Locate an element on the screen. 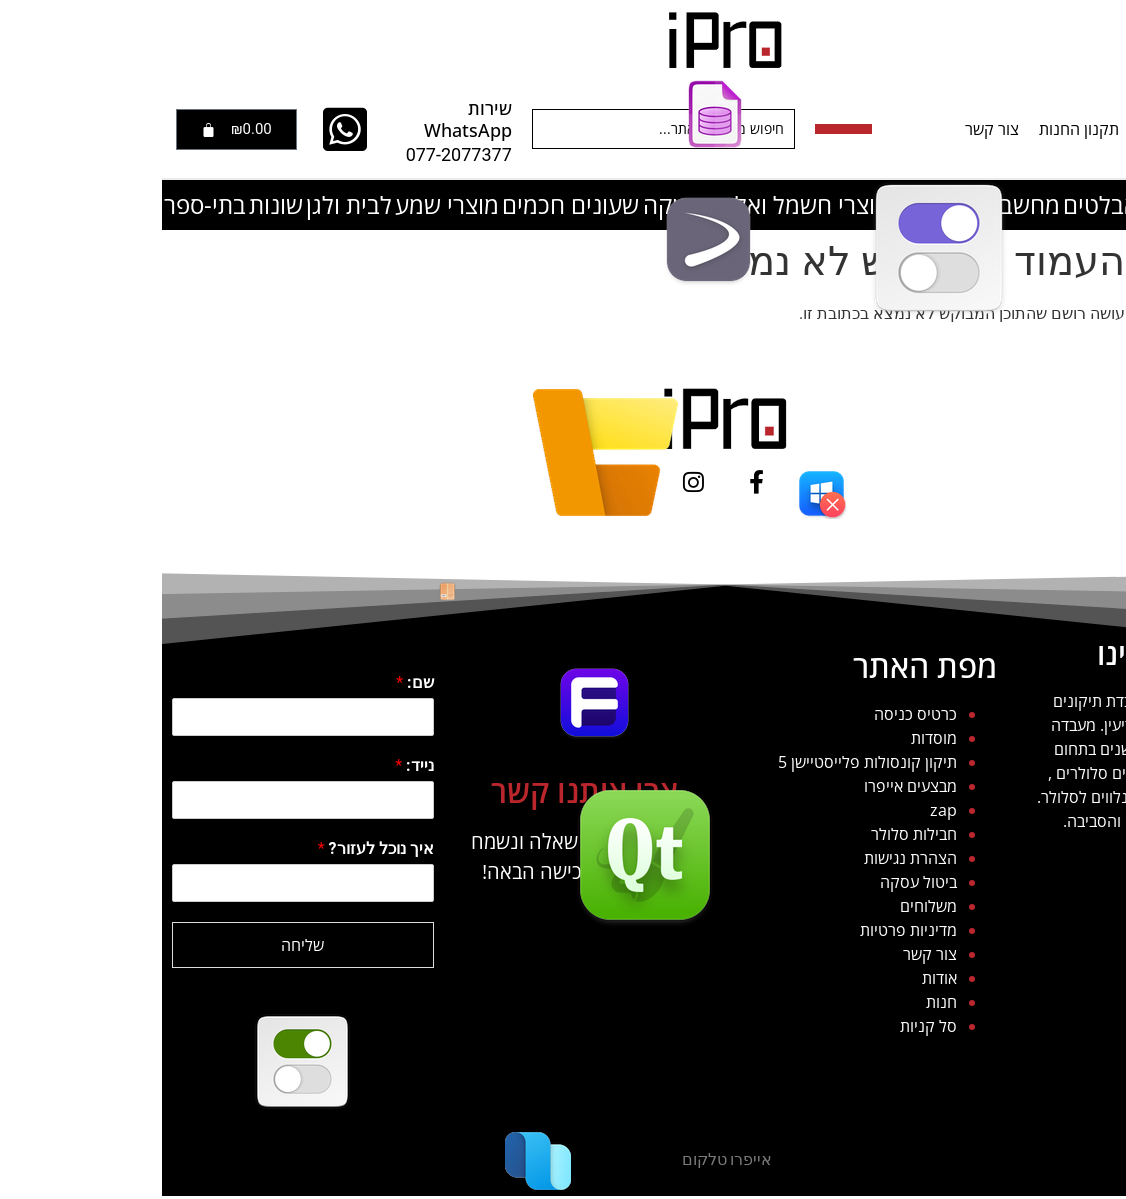  launch the devuan linux application is located at coordinates (708, 239).